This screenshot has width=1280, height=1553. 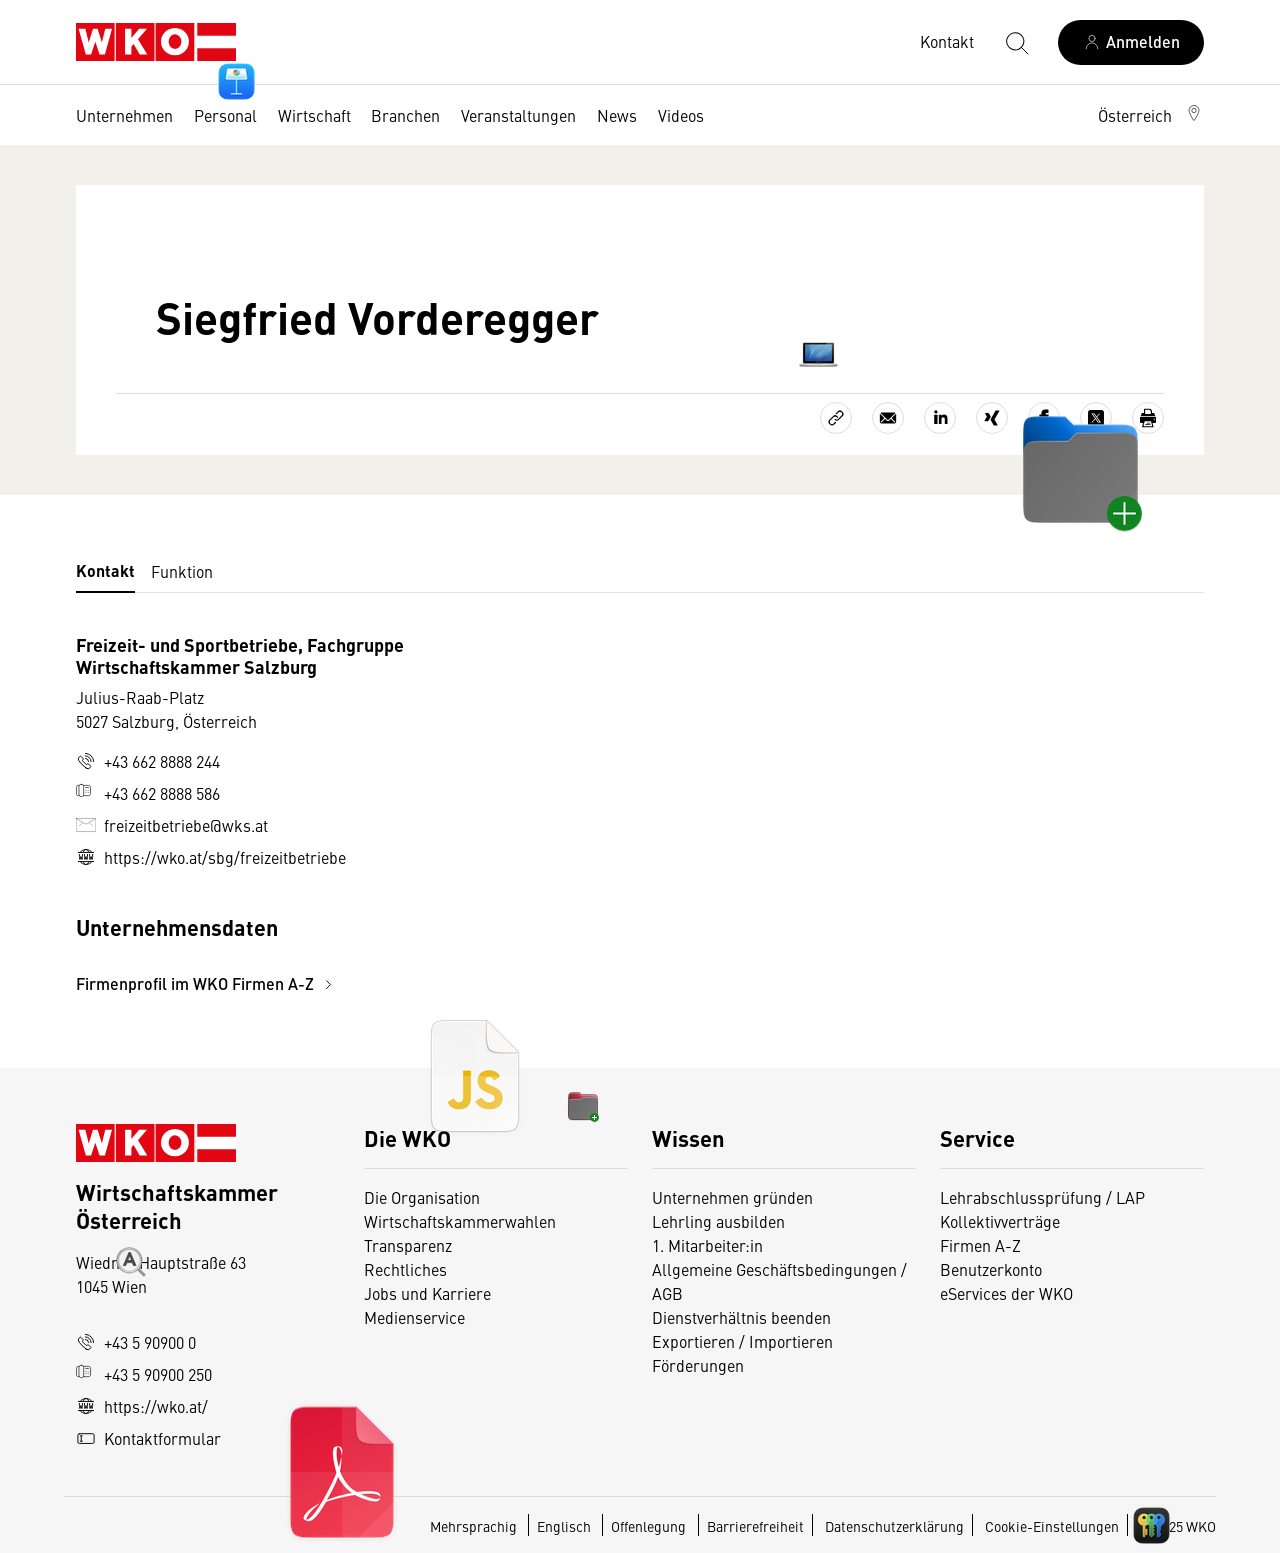 I want to click on search for files or documents, so click(x=131, y=1262).